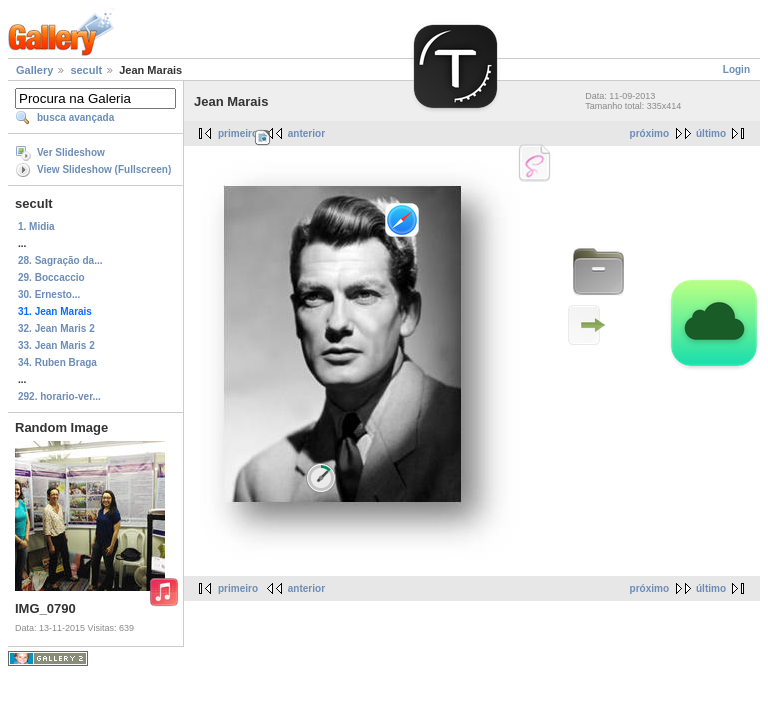  I want to click on open Safari web browser, so click(402, 220).